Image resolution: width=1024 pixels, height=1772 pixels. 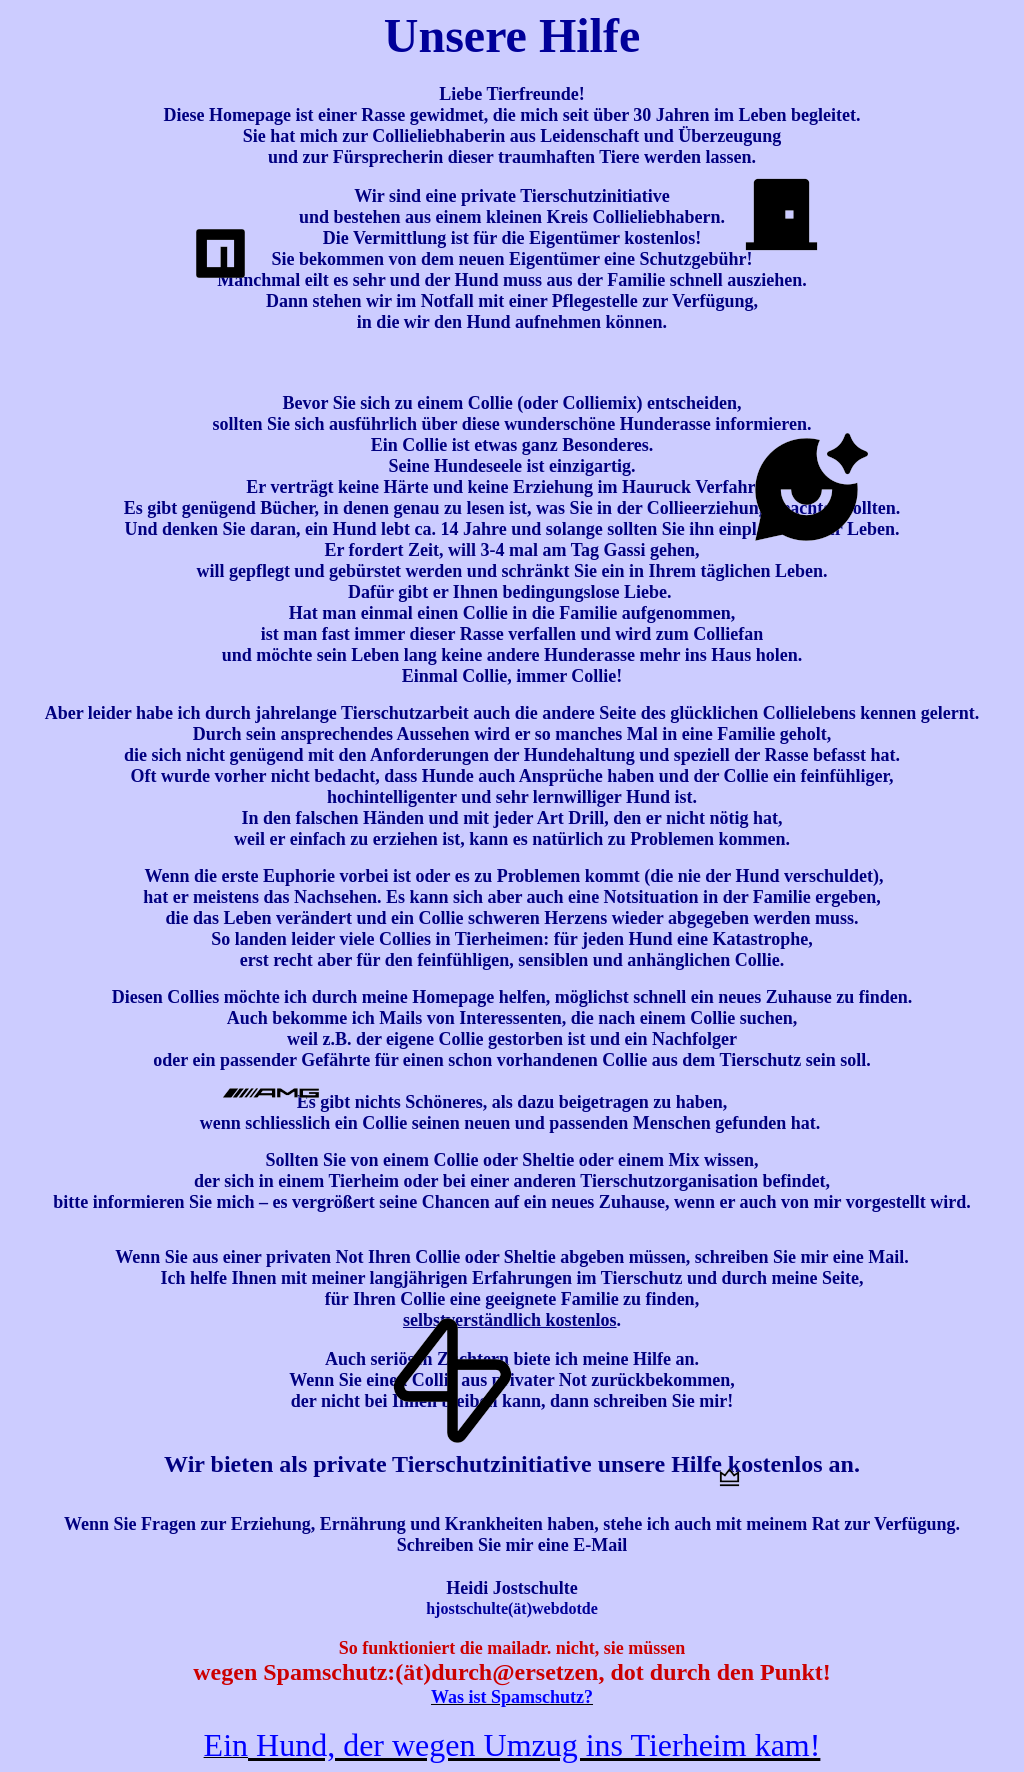 I want to click on supabase logo, so click(x=452, y=1380).